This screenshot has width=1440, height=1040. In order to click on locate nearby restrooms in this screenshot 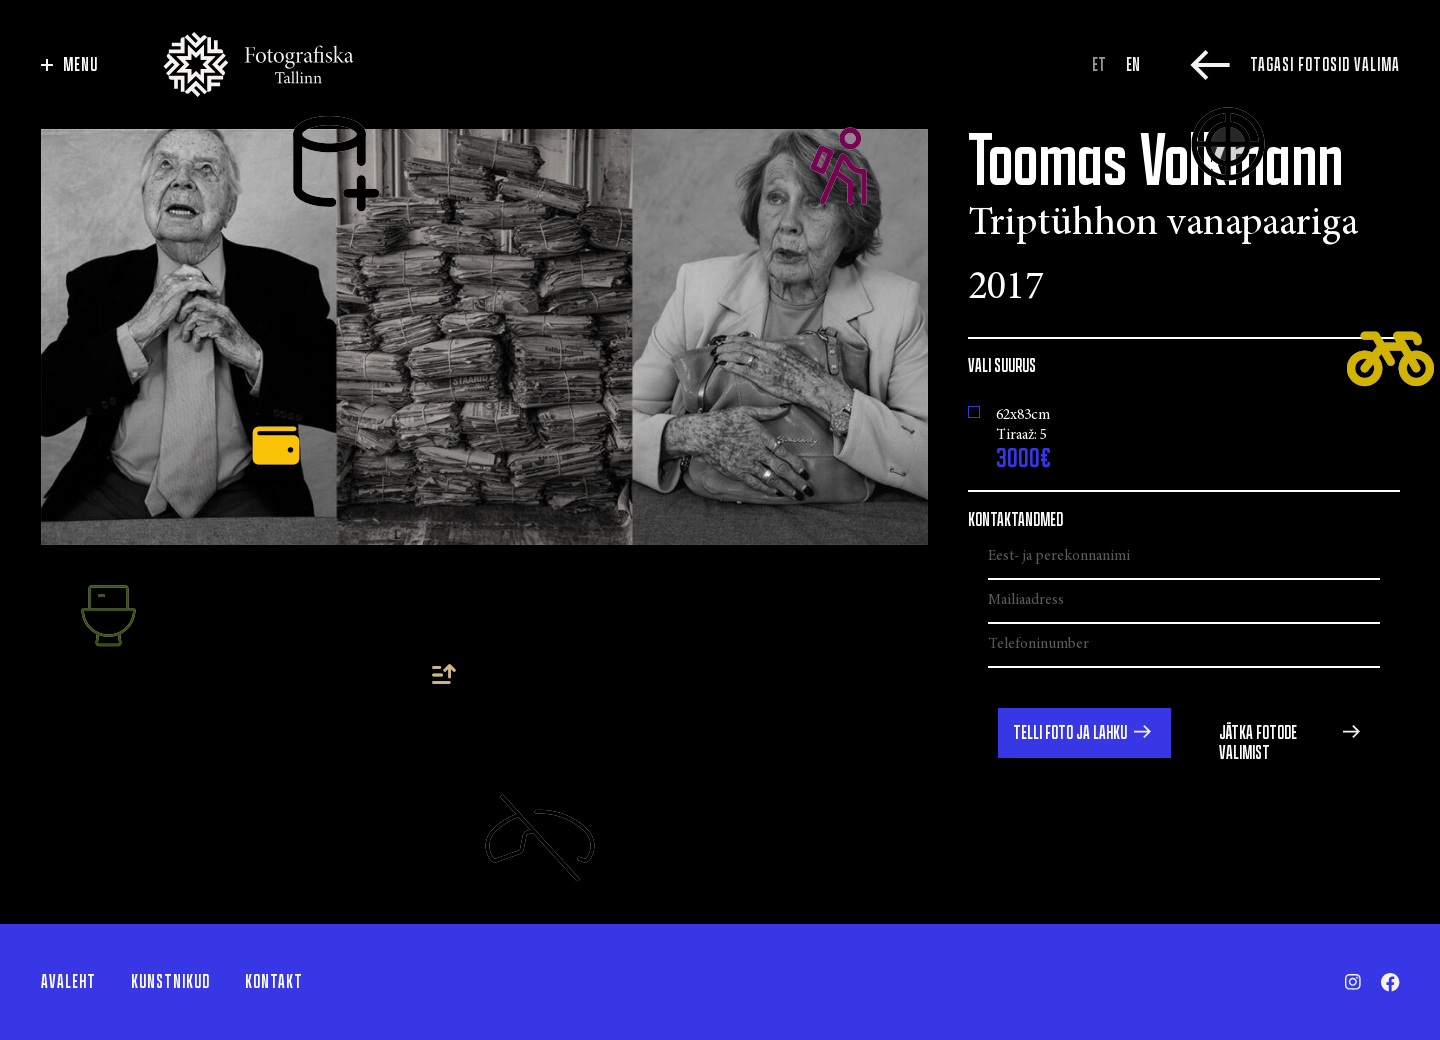, I will do `click(108, 614)`.